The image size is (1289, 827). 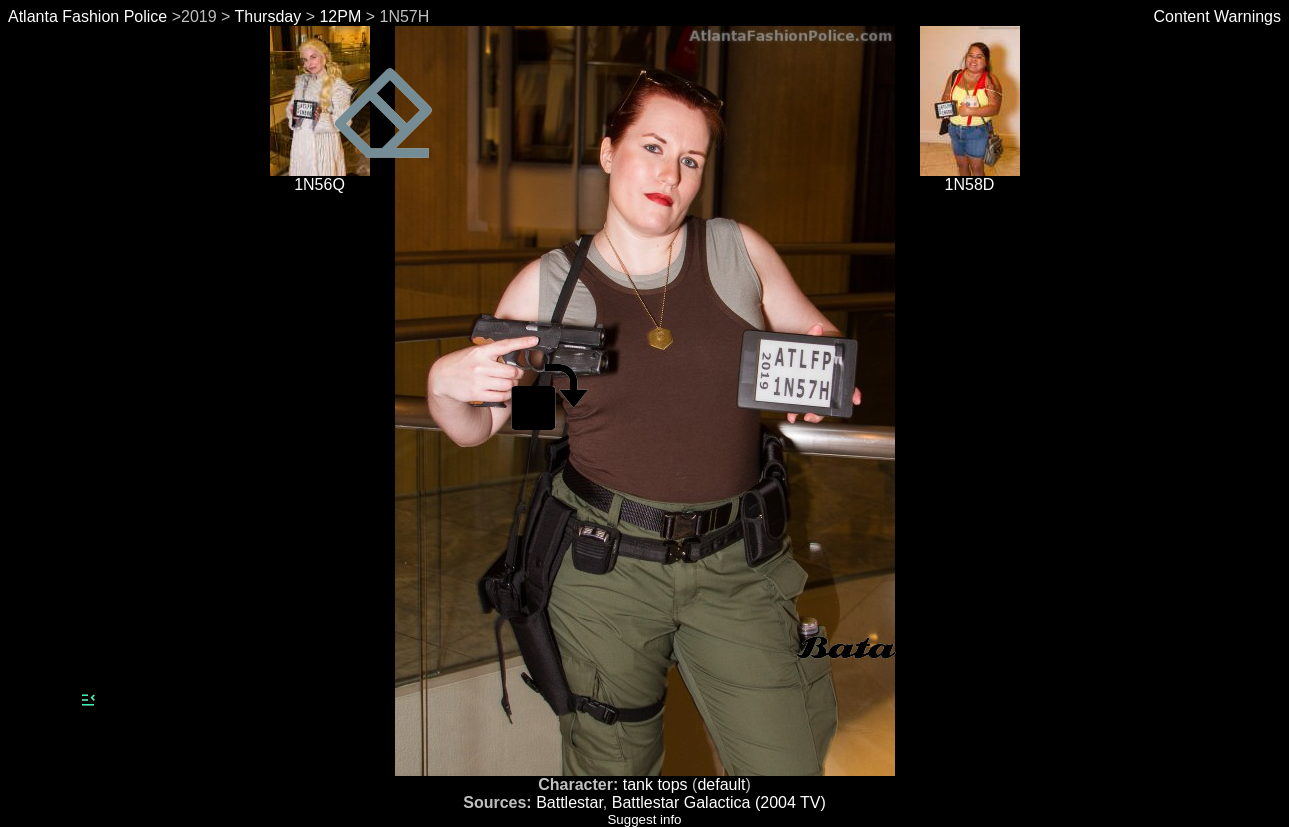 What do you see at coordinates (846, 647) in the screenshot?
I see `visit the Bata footwear website` at bounding box center [846, 647].